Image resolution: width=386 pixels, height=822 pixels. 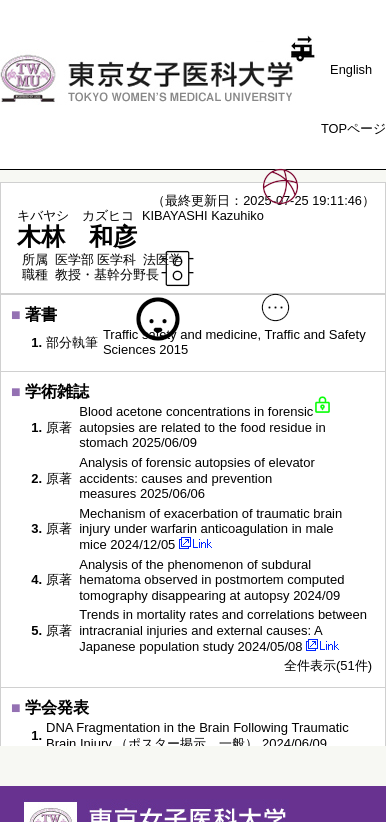 What do you see at coordinates (158, 319) in the screenshot?
I see `indicates a sad or disappointed mood` at bounding box center [158, 319].